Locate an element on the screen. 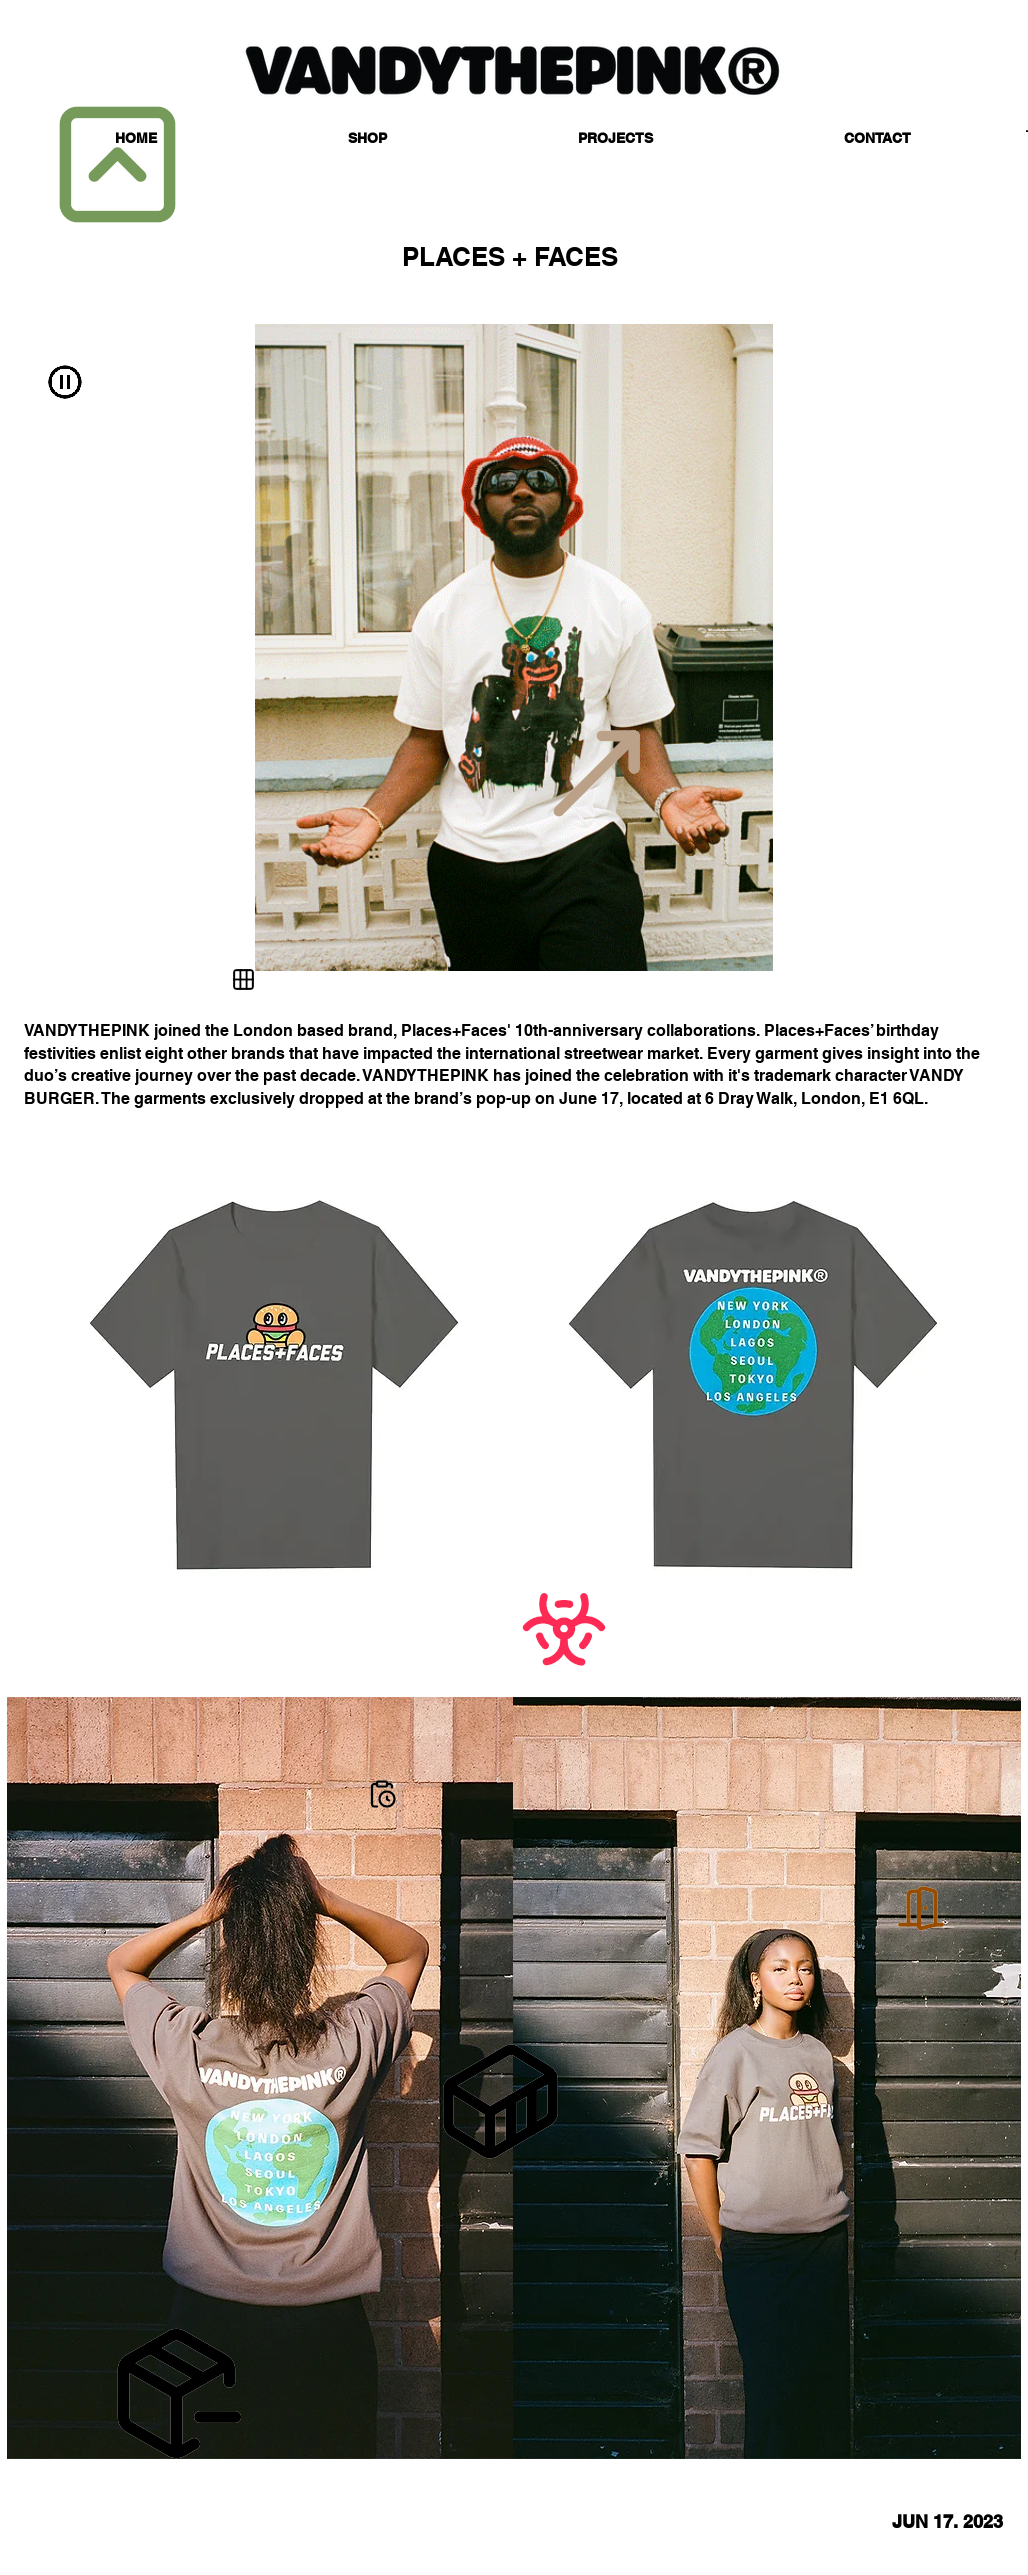 The image size is (1028, 2575). pause media playback is located at coordinates (65, 382).